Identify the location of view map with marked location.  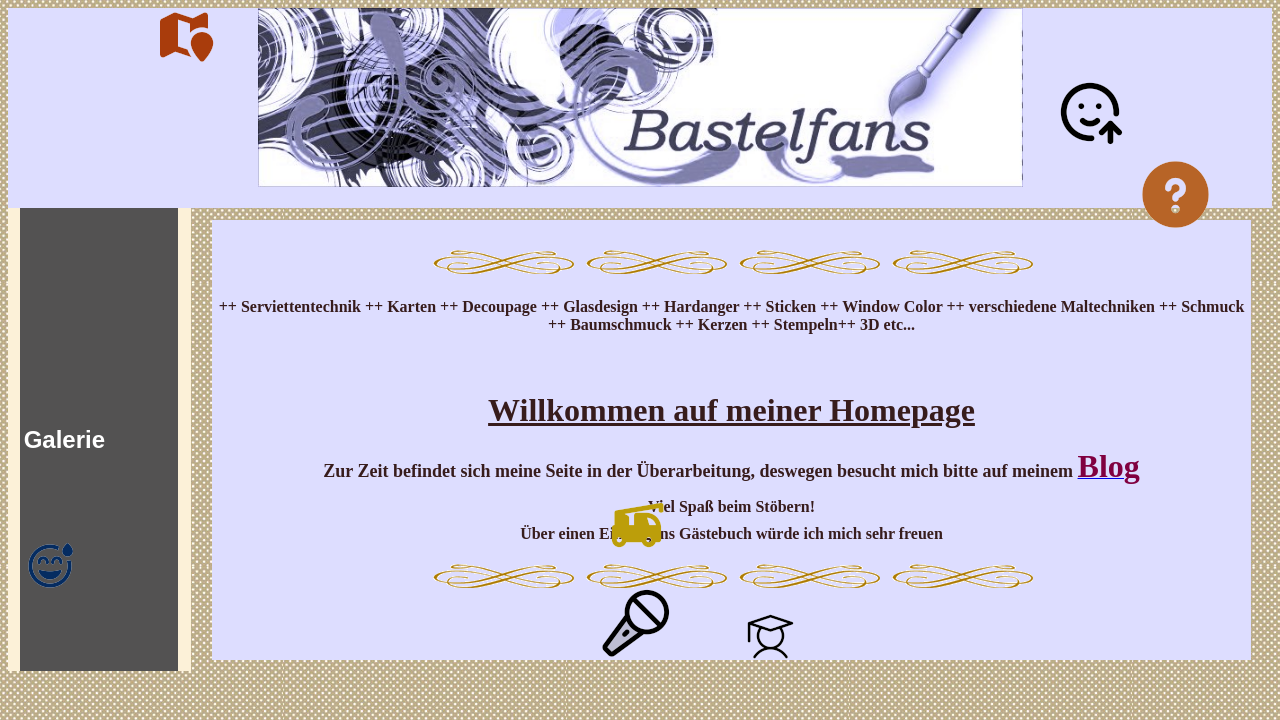
(184, 35).